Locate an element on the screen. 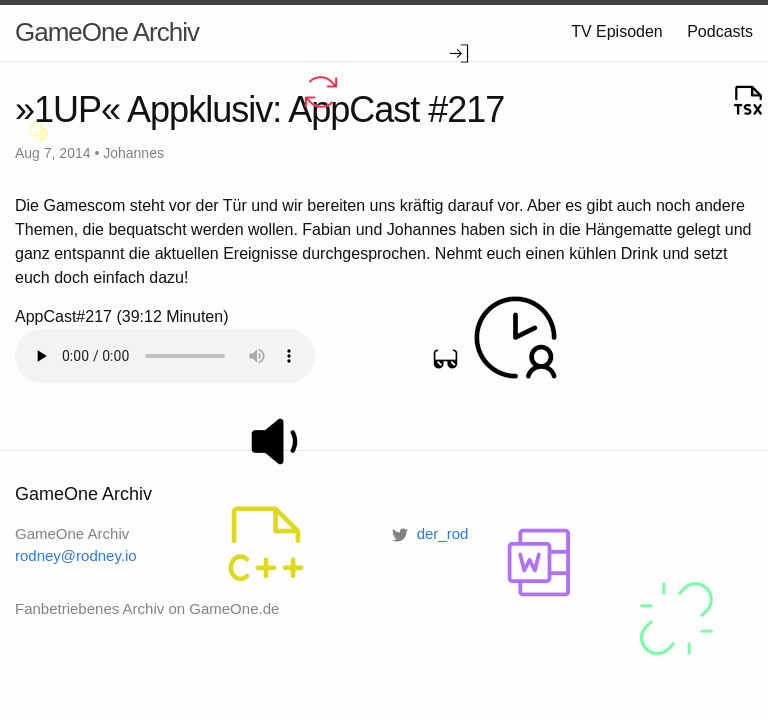 The width and height of the screenshot is (768, 720). a TypeScript React component file is located at coordinates (748, 101).